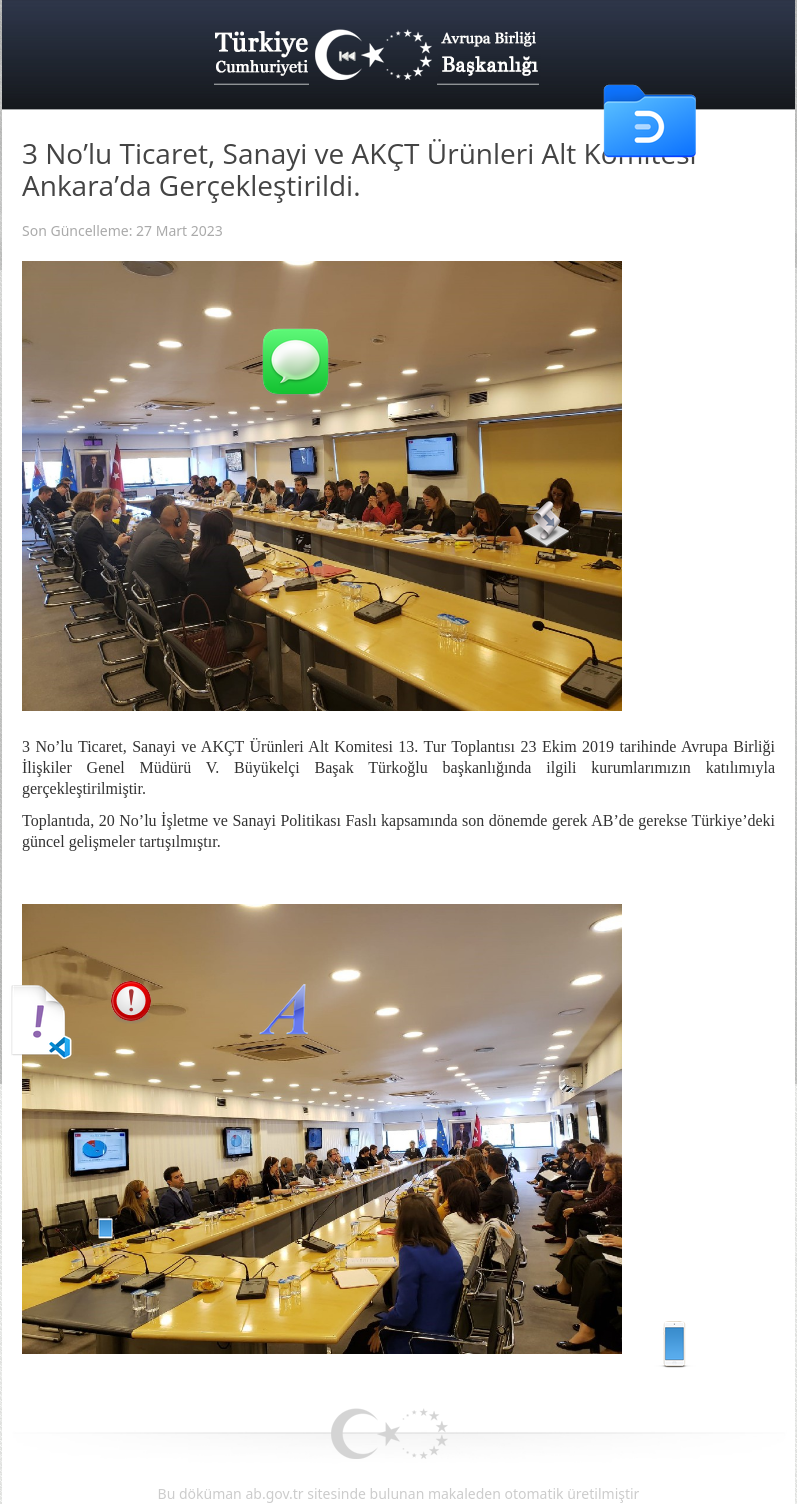 Image resolution: width=797 pixels, height=1504 pixels. I want to click on run an applescript droplet application, so click(546, 523).